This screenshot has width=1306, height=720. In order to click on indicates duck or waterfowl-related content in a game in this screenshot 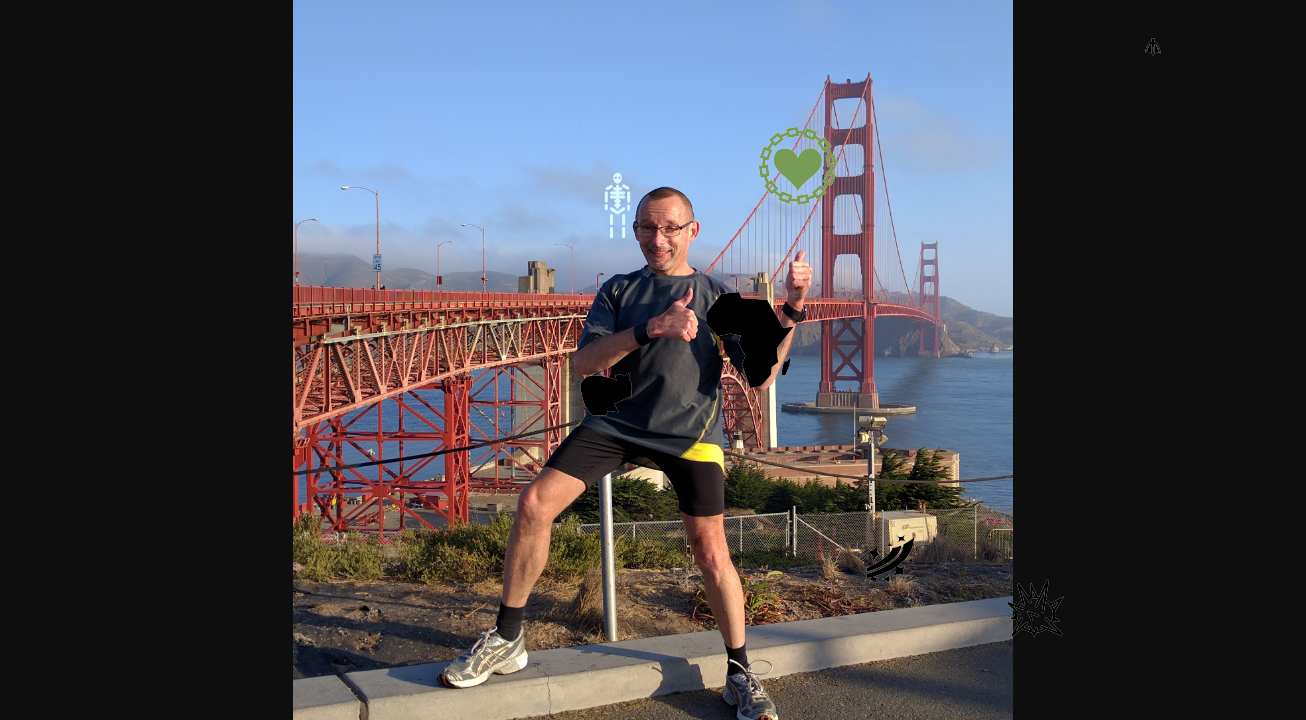, I will do `click(1153, 47)`.